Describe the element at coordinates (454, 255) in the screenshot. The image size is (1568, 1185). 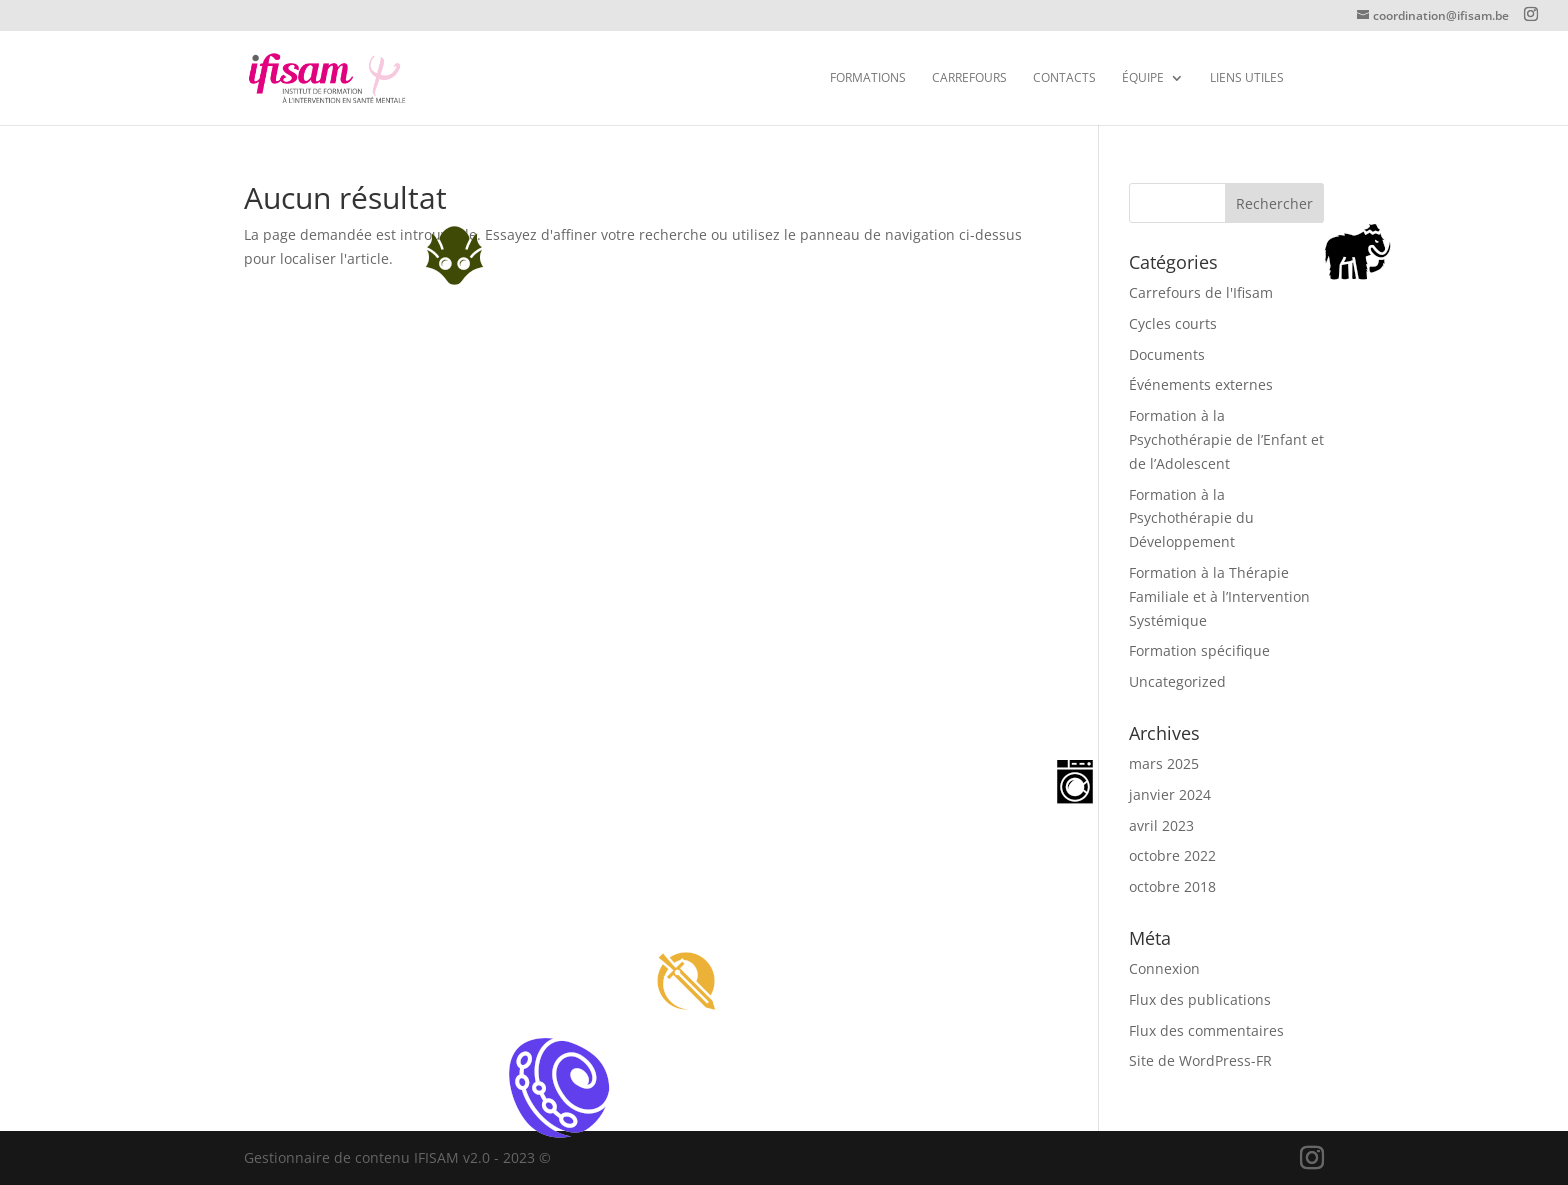
I see `select triton or sea creature character` at that location.